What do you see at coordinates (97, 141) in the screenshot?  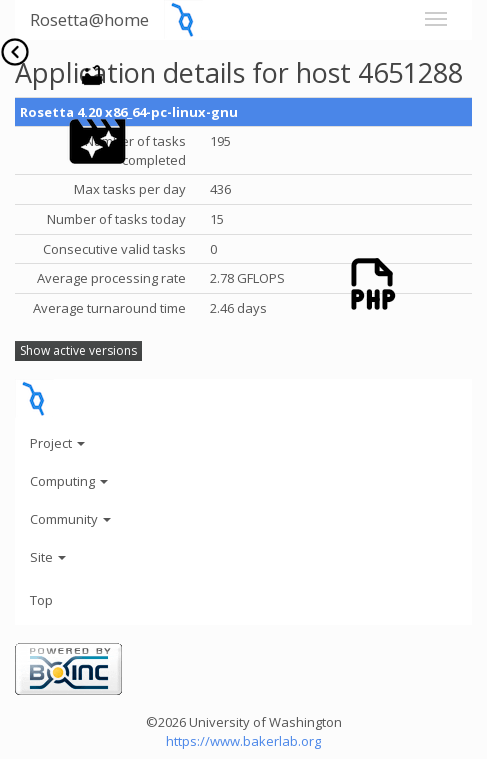 I see `apply visual effects or filters to a video` at bounding box center [97, 141].